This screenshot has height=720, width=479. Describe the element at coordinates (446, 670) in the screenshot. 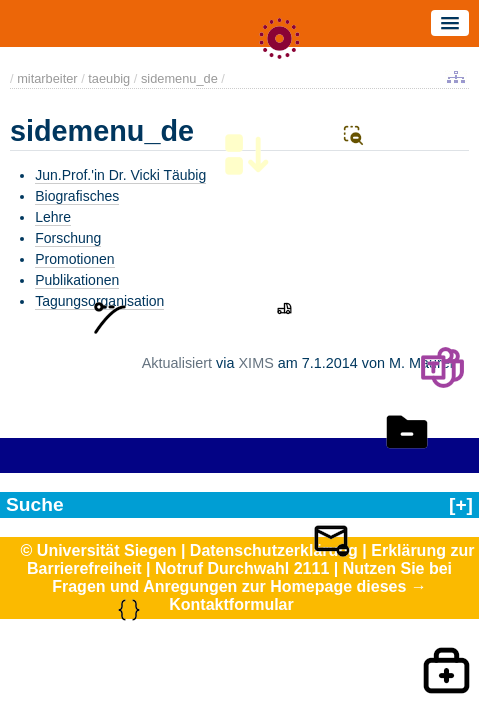

I see `access health or medical resources` at that location.